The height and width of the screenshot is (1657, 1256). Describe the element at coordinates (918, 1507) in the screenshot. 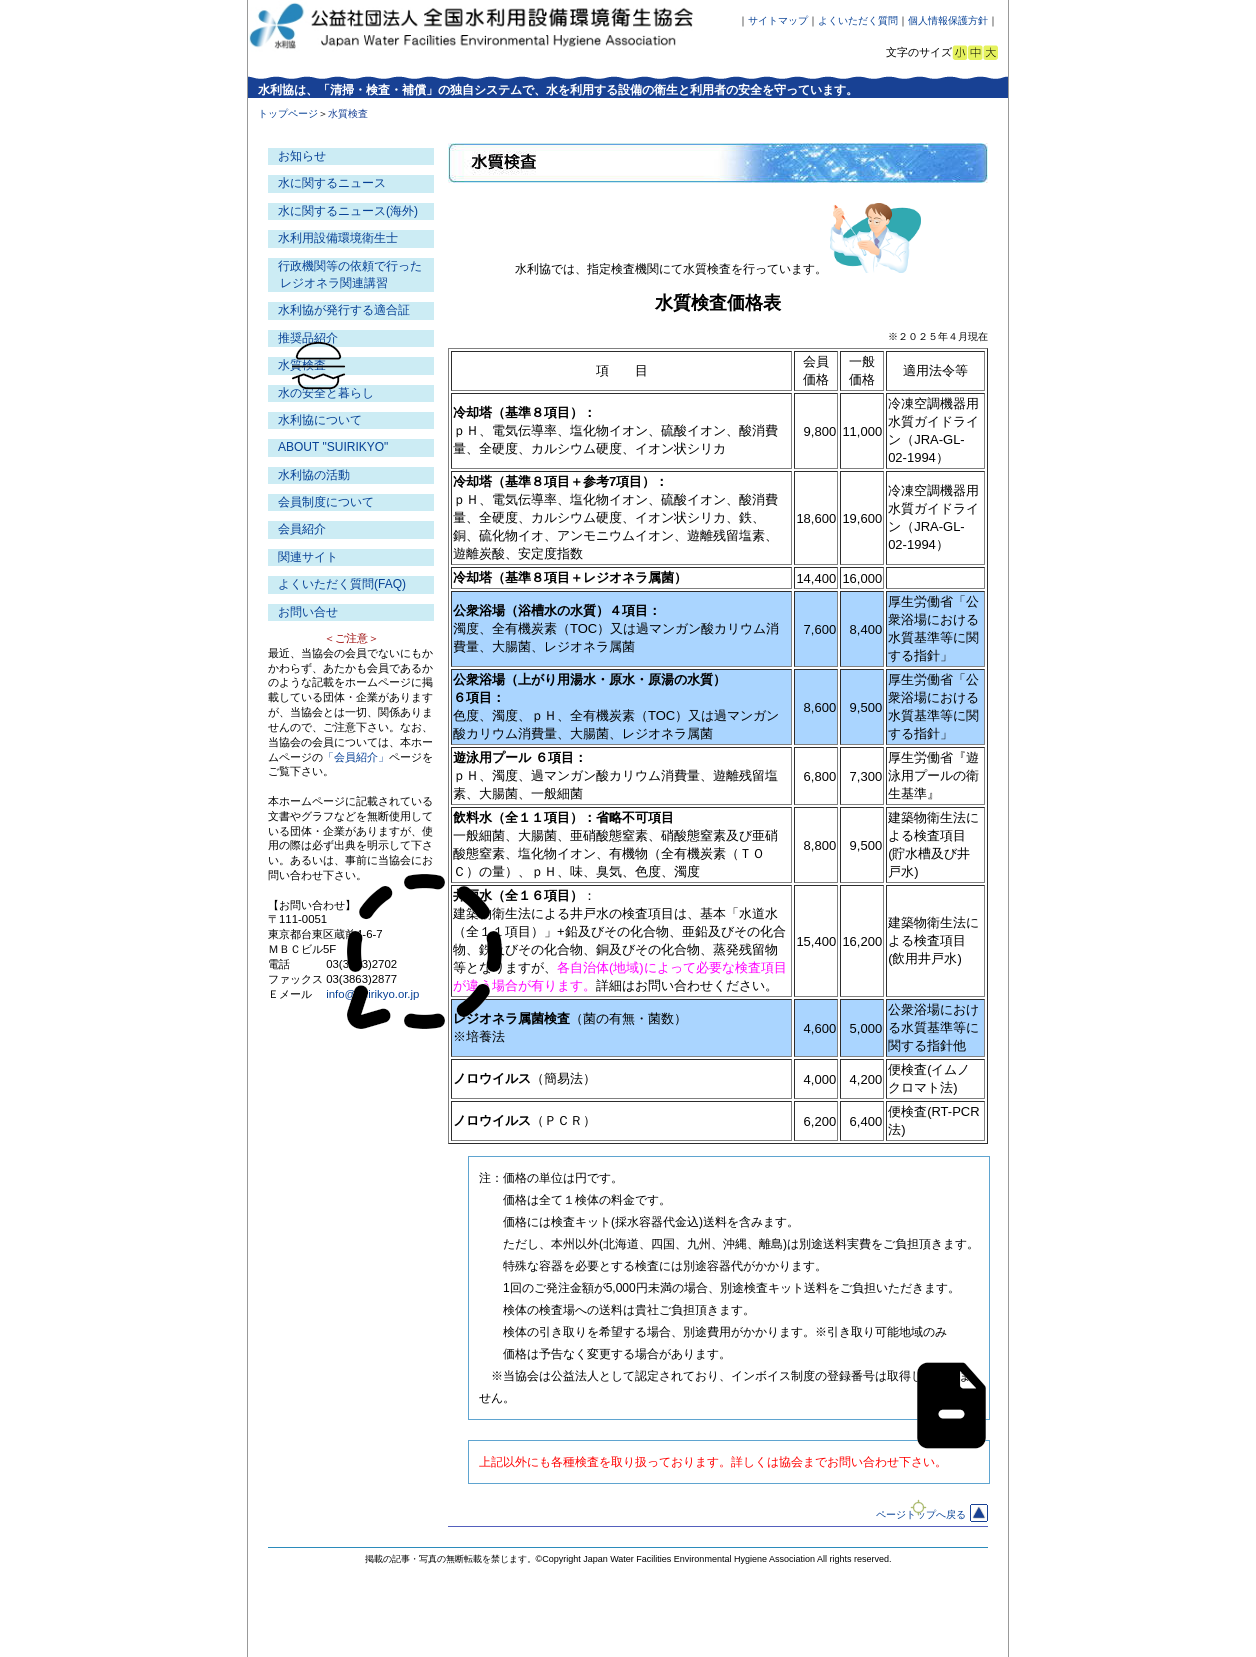

I see `find my current location` at that location.